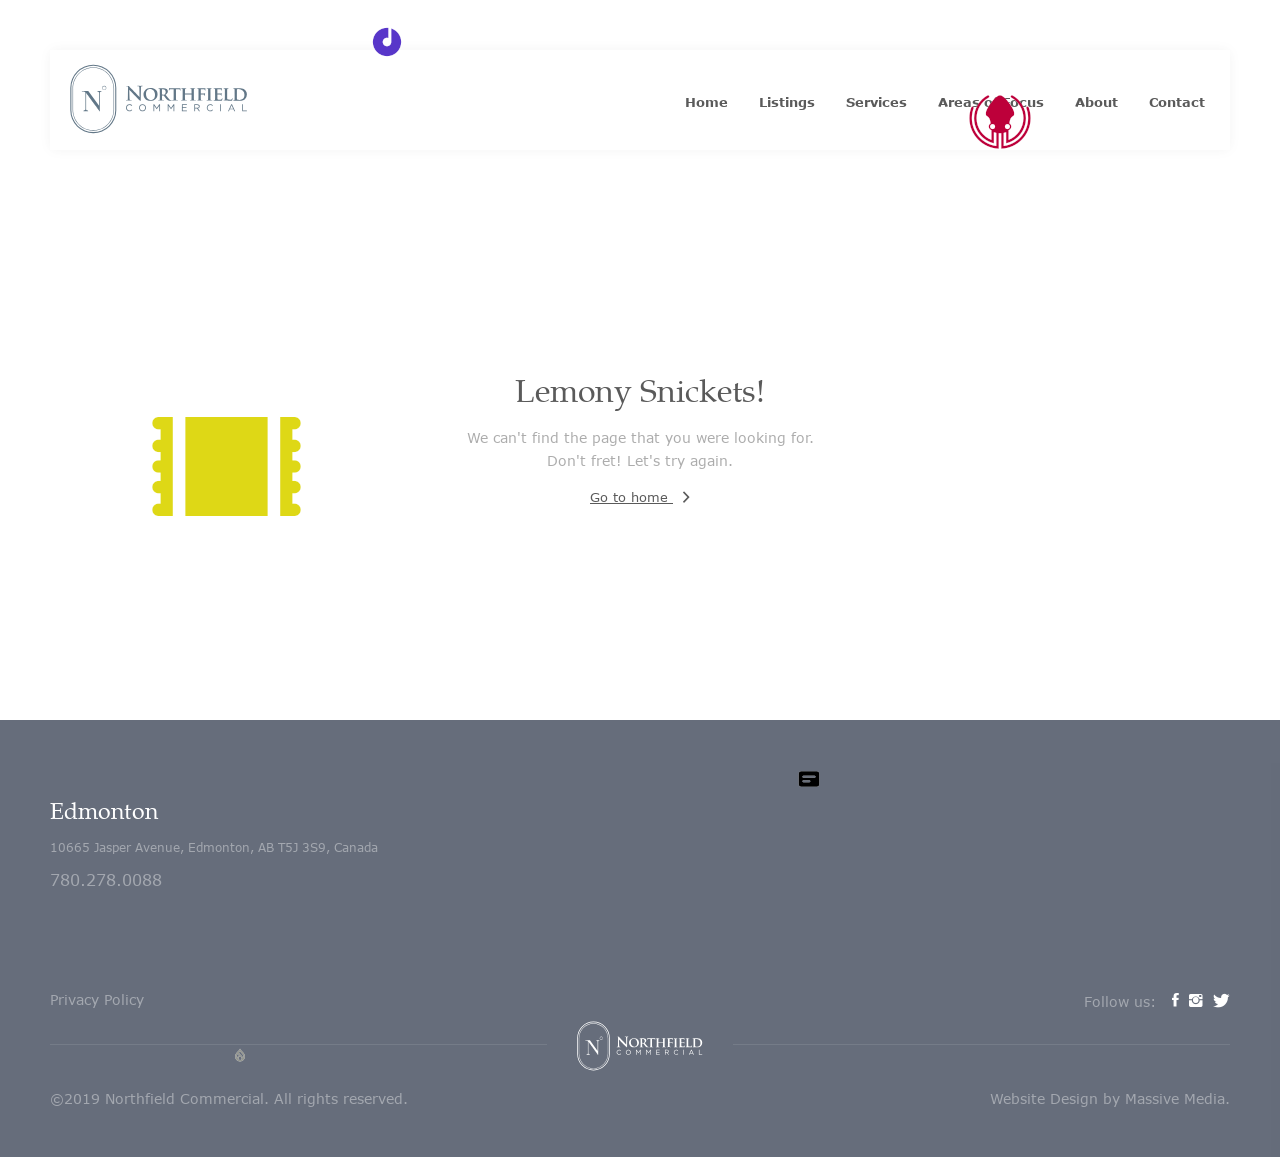 This screenshot has width=1280, height=1157. Describe the element at coordinates (1000, 122) in the screenshot. I see `open GitKraken git client` at that location.